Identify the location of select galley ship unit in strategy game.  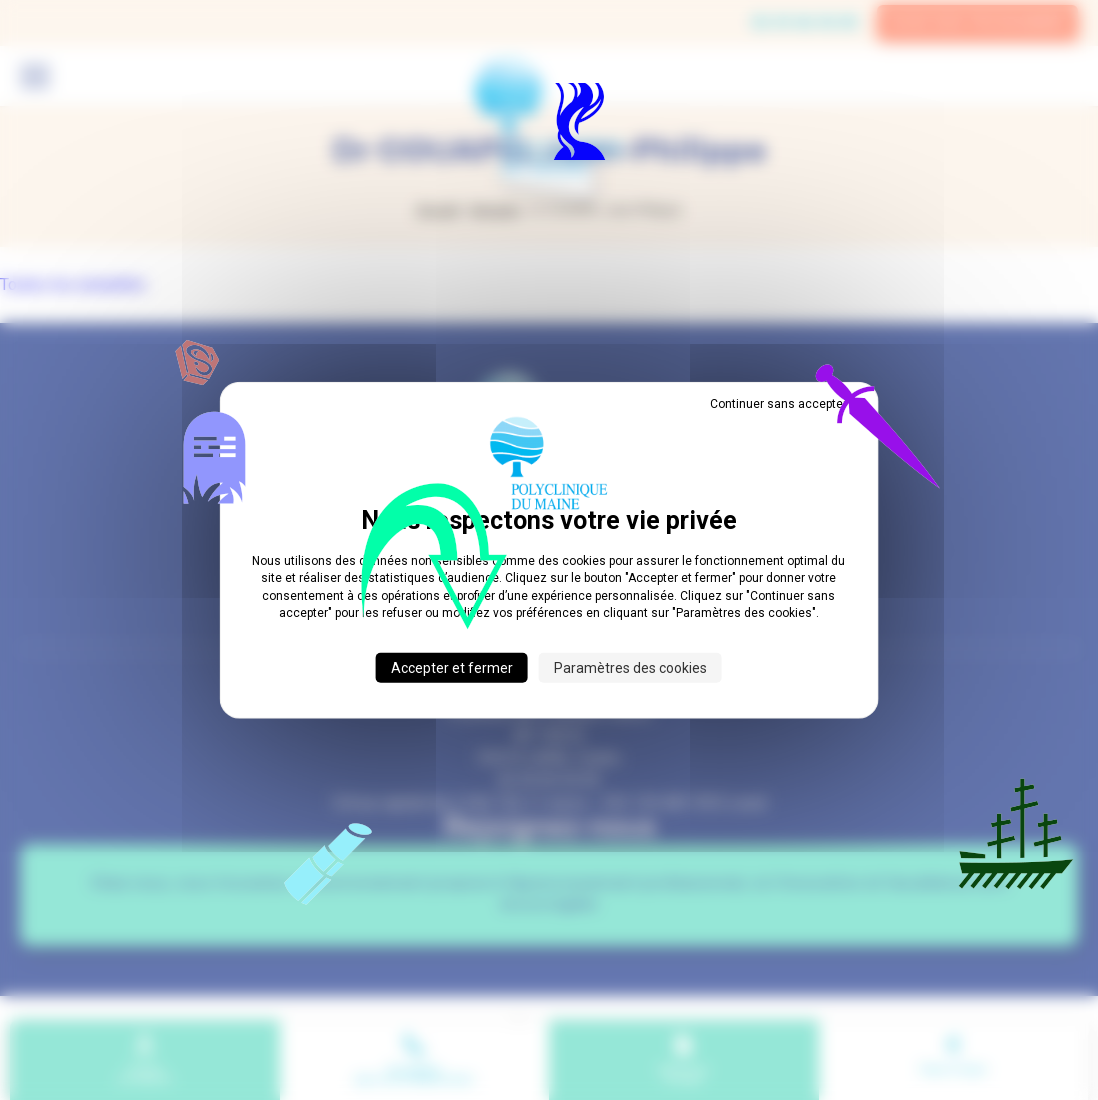
(1016, 834).